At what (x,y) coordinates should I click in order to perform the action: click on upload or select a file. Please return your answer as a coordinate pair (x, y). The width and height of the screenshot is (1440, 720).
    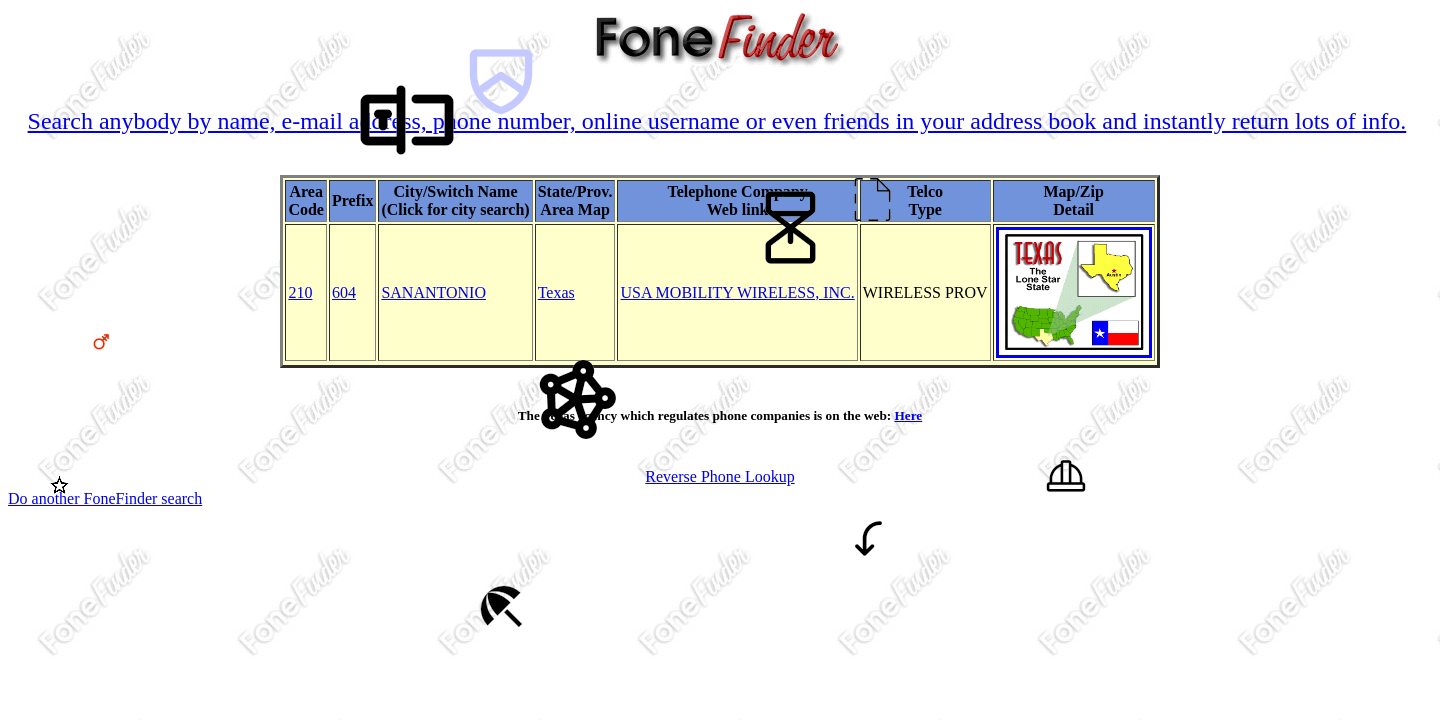
    Looking at the image, I should click on (872, 199).